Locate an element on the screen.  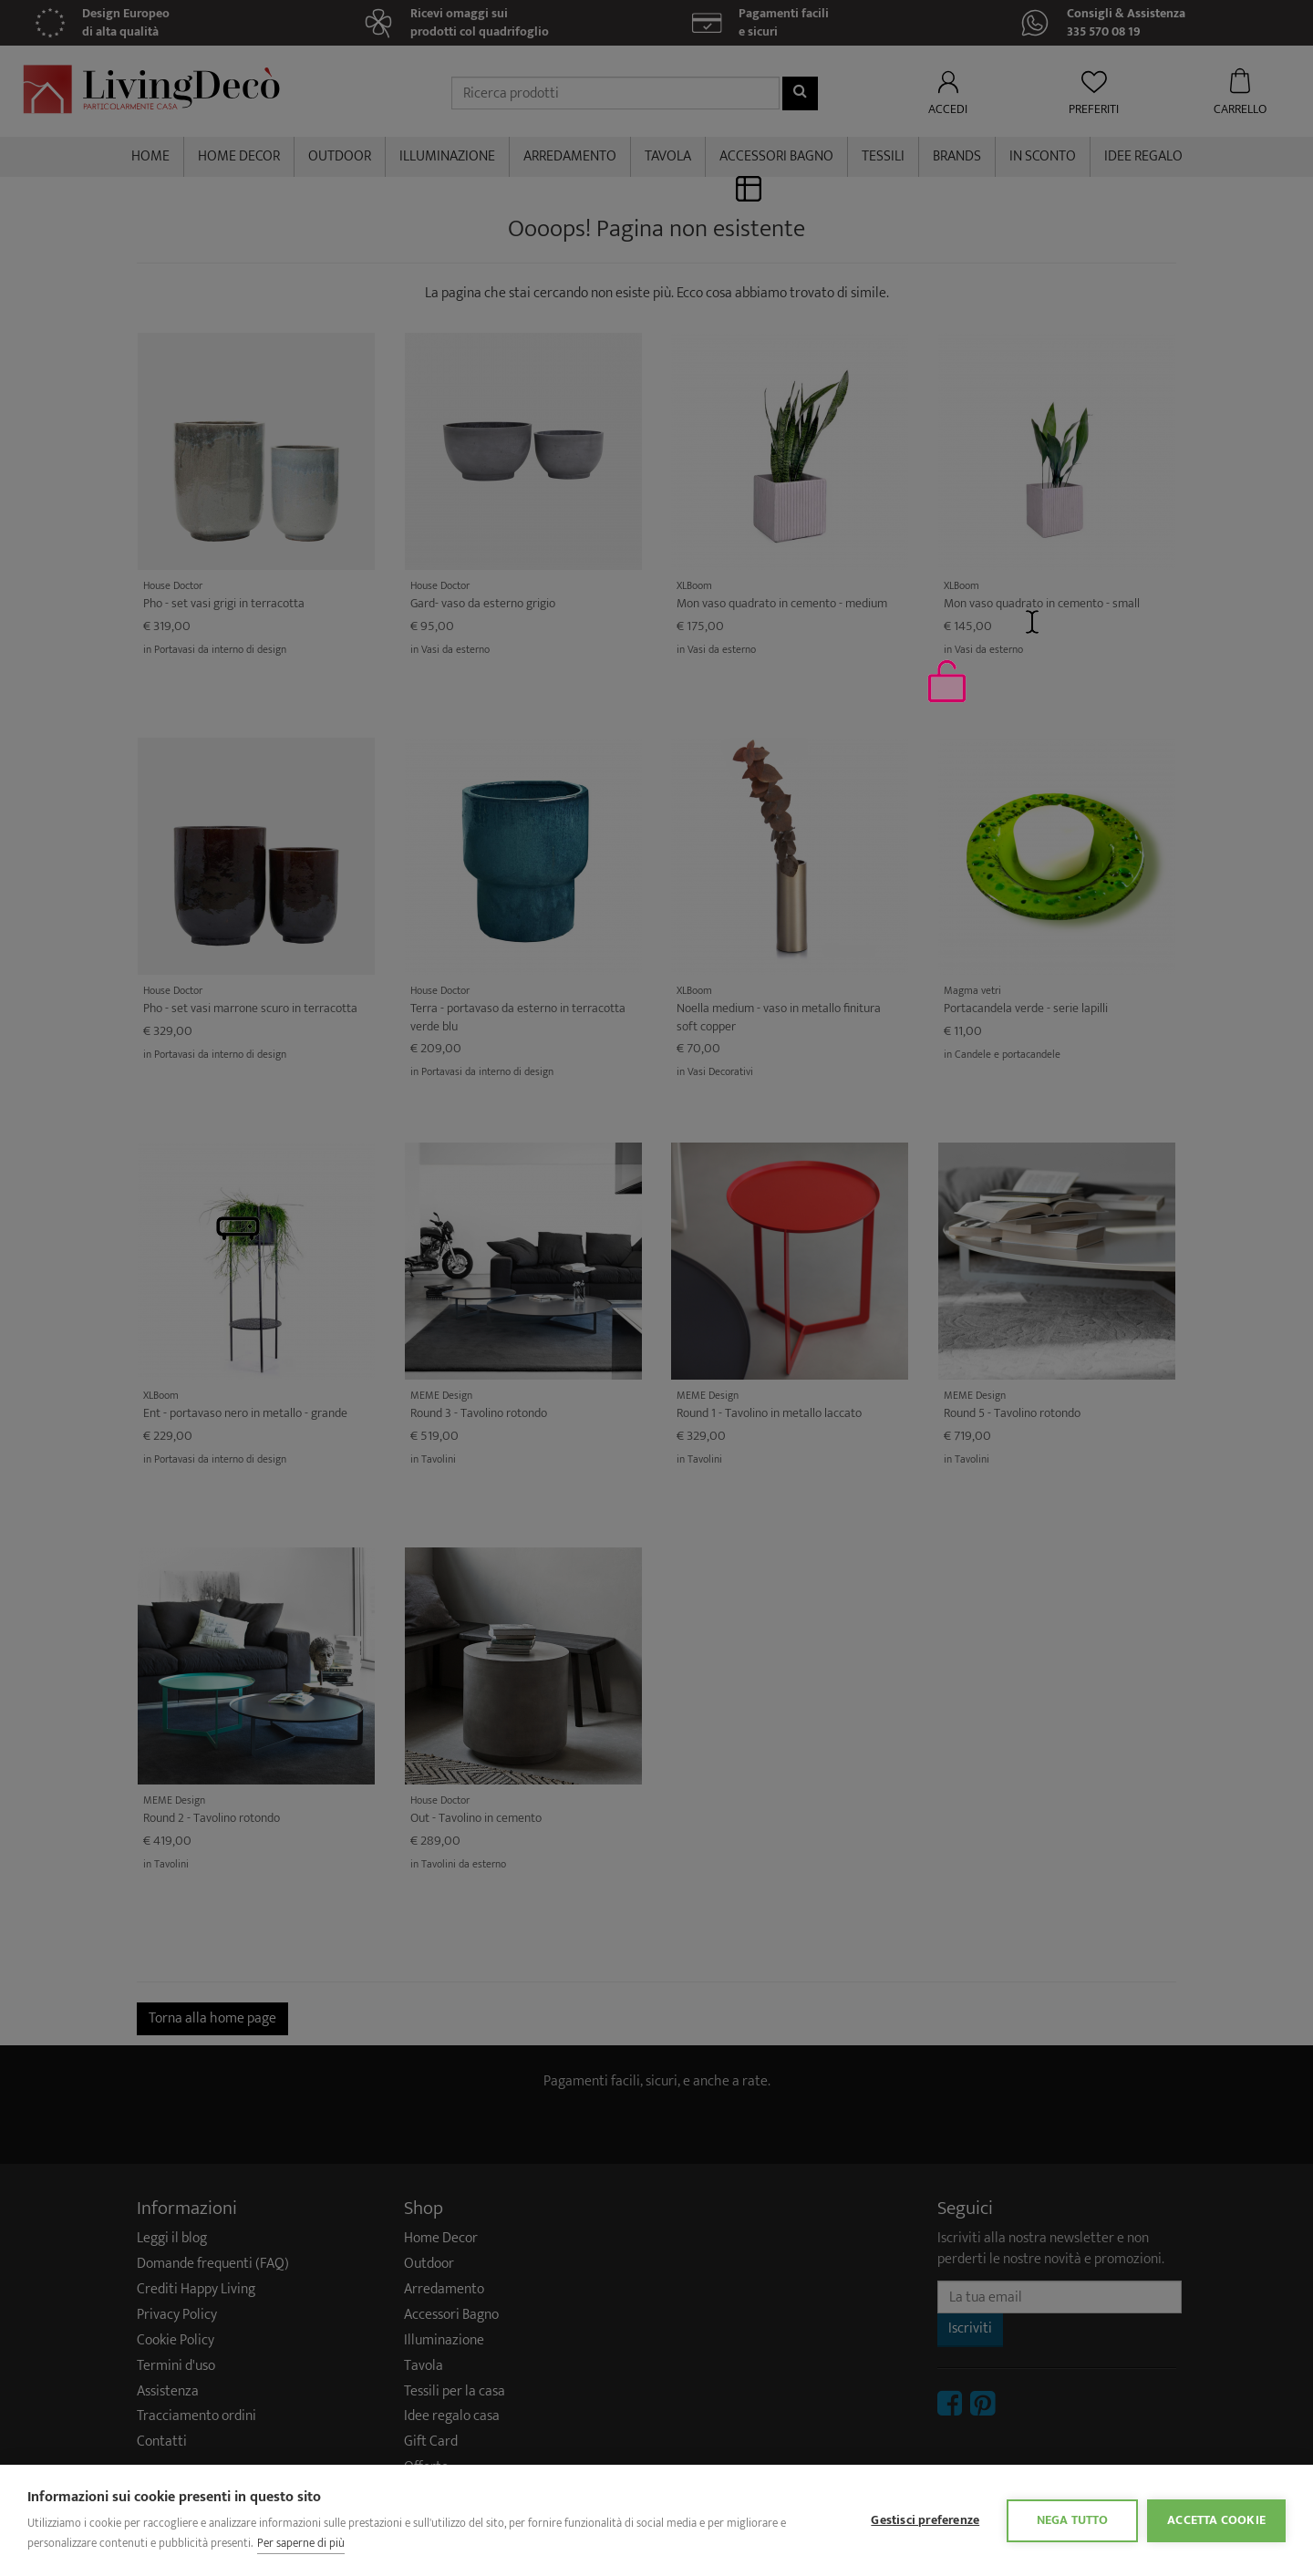
access radio or audio receiver settings is located at coordinates (238, 1226).